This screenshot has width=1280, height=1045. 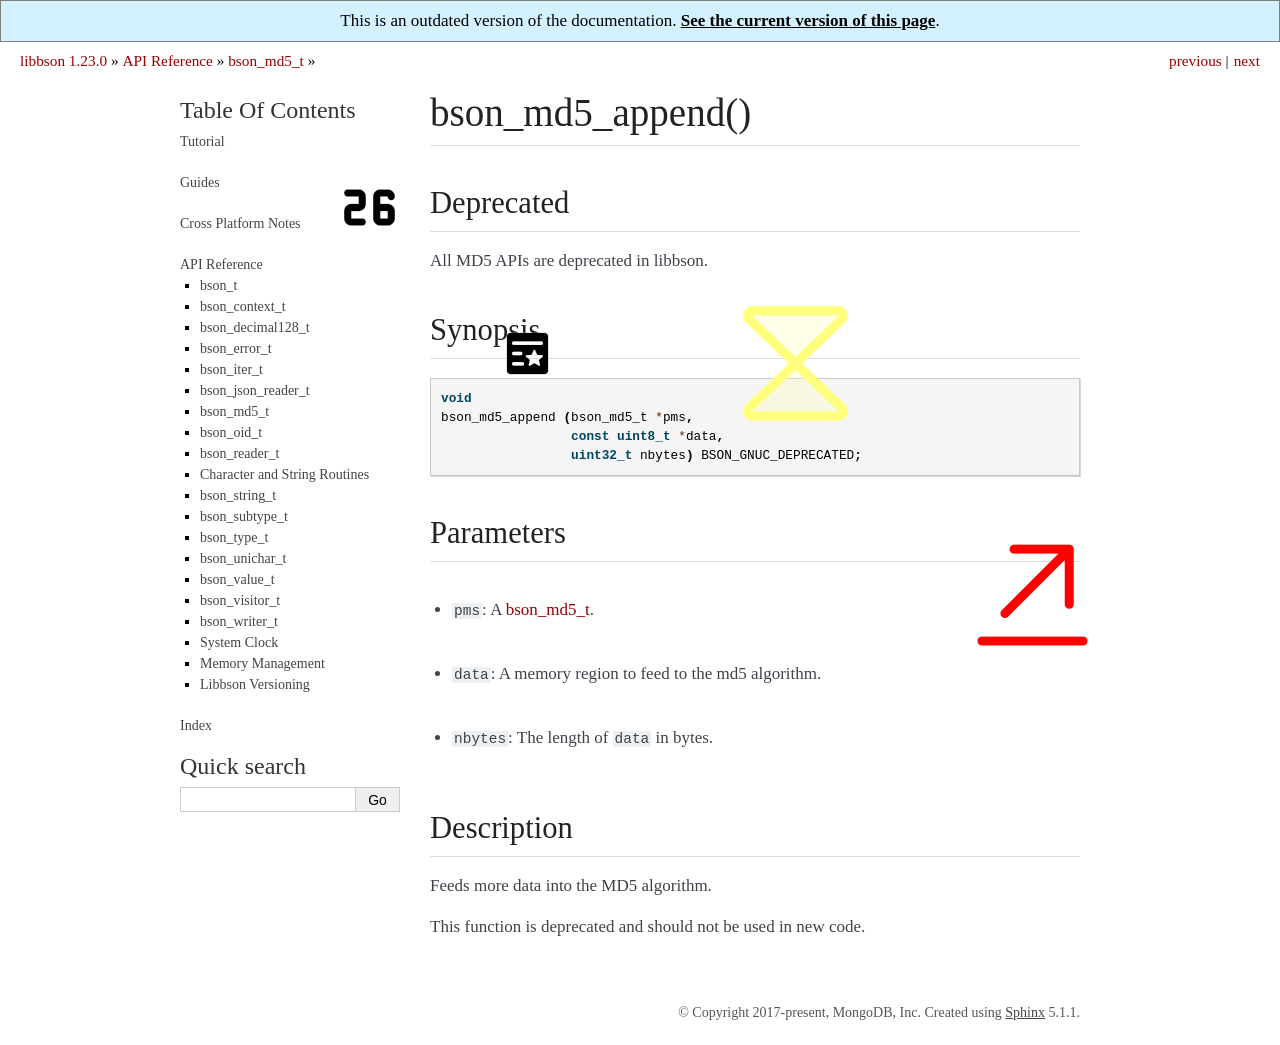 What do you see at coordinates (795, 363) in the screenshot?
I see `indicates loading or processing in progress` at bounding box center [795, 363].